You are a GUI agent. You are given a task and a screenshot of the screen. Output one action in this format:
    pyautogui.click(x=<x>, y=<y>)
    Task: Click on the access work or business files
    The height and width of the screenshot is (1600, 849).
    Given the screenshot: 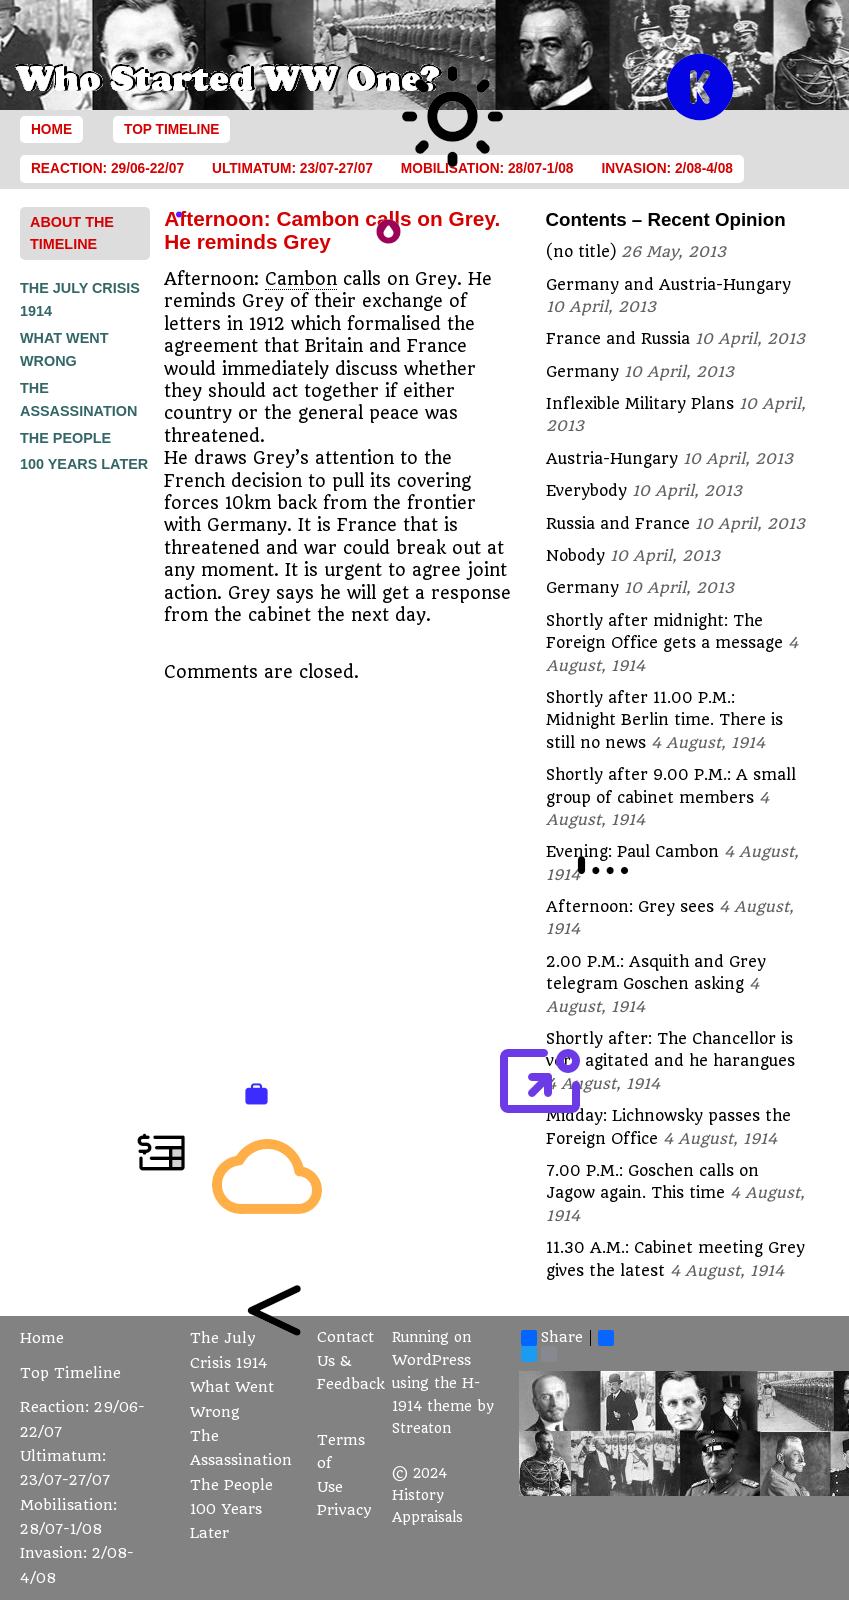 What is the action you would take?
    pyautogui.click(x=256, y=1094)
    